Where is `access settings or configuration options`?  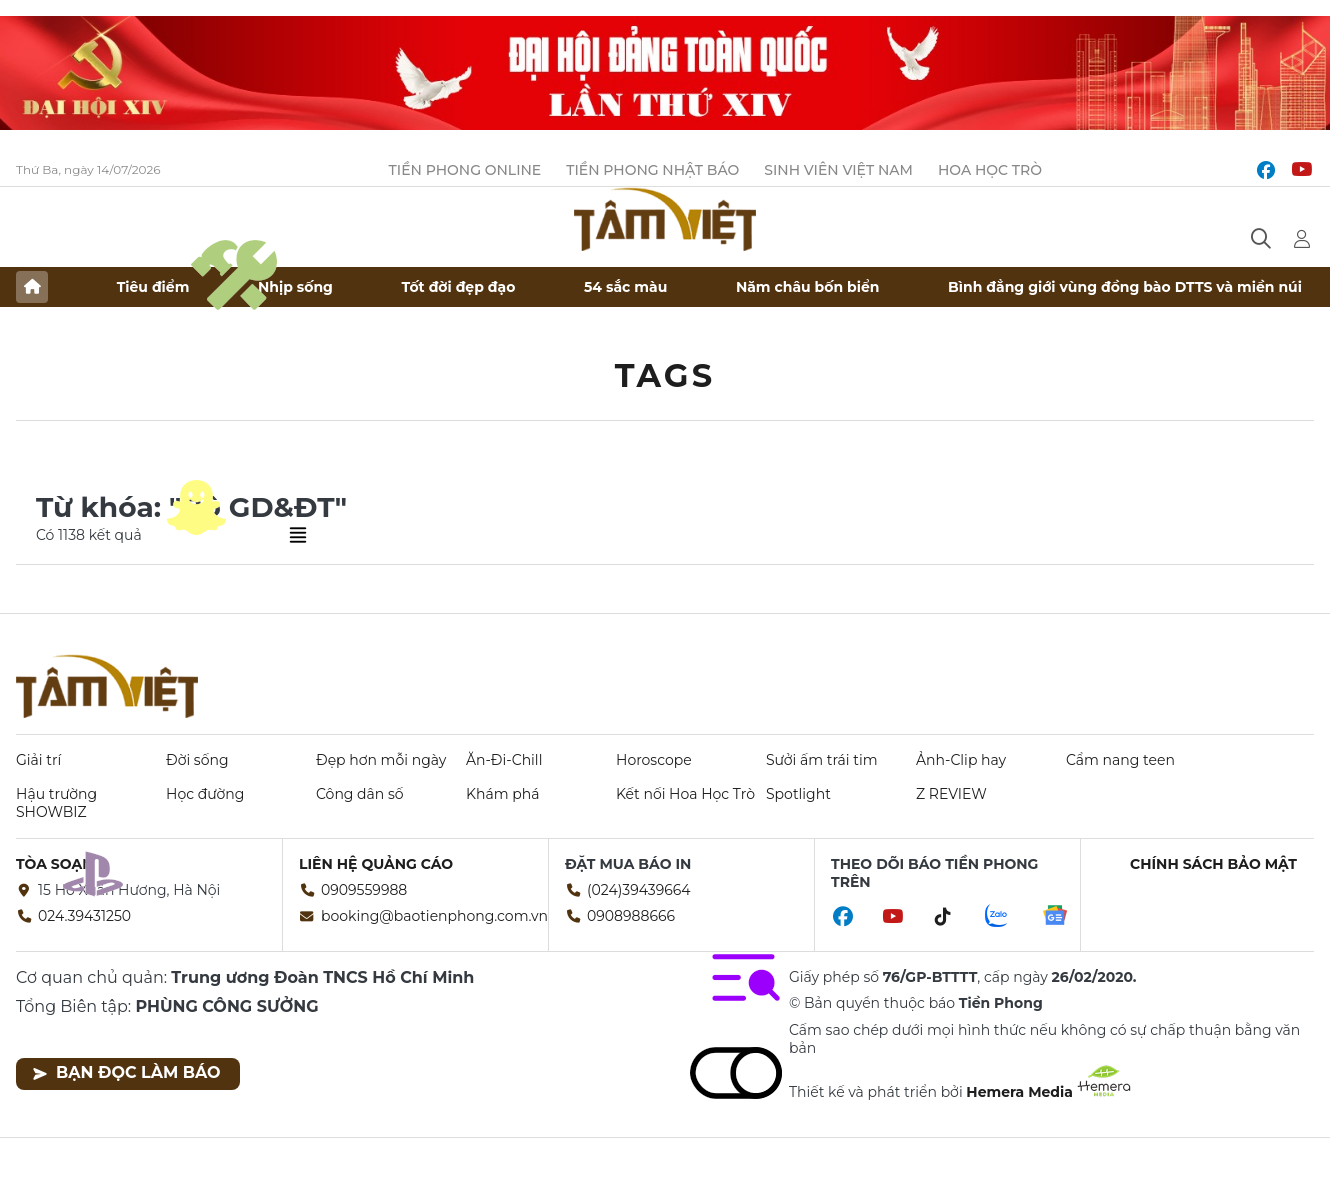
access settings or configuration options is located at coordinates (234, 275).